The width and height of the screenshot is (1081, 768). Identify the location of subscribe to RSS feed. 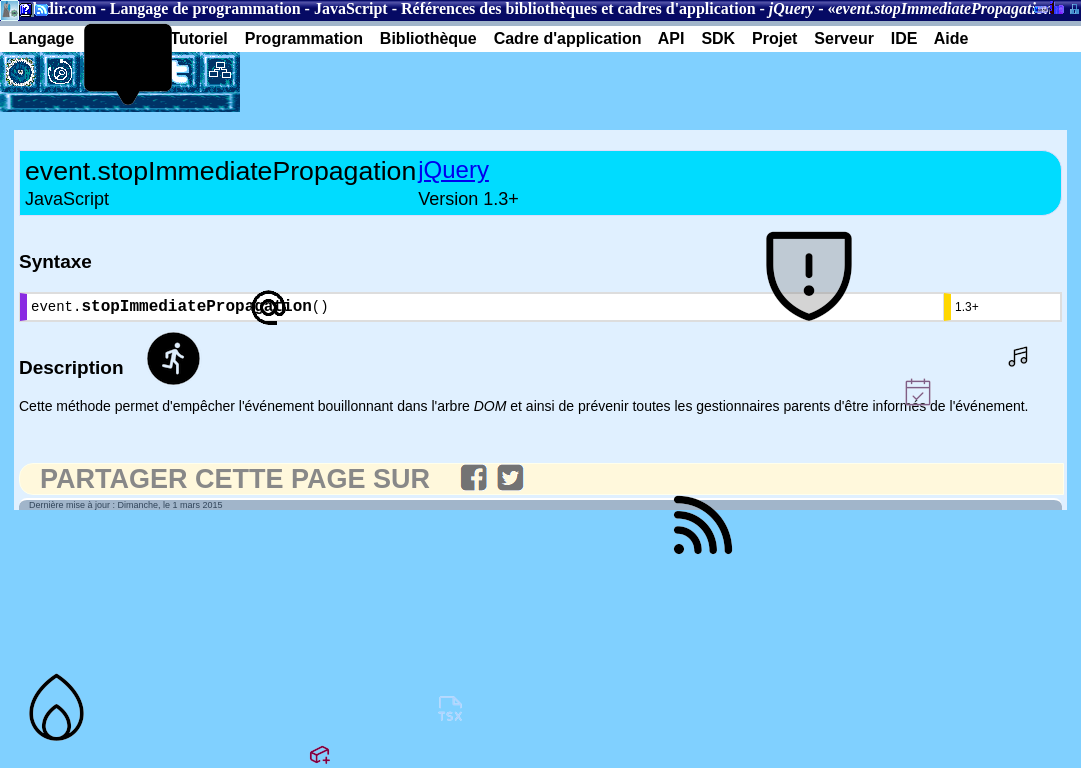
(700, 527).